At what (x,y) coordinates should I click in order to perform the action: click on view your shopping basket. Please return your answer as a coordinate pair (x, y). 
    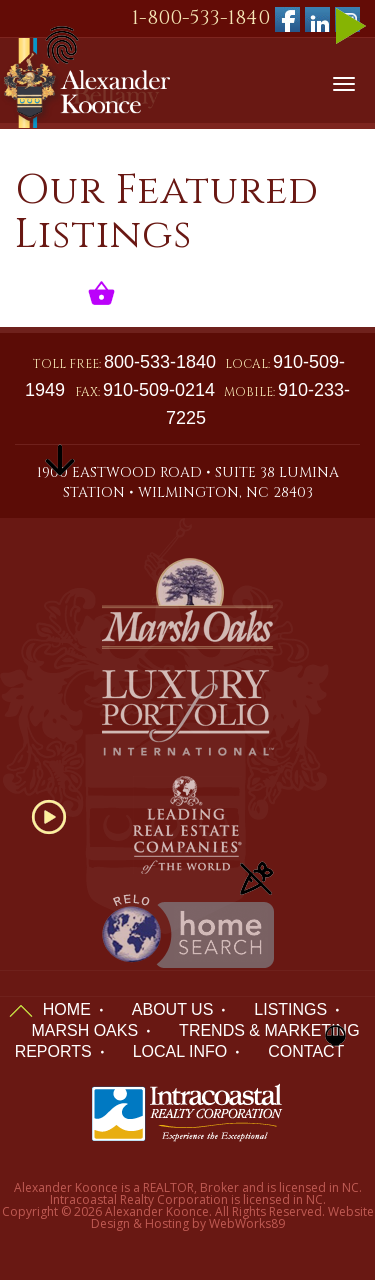
    Looking at the image, I should click on (101, 293).